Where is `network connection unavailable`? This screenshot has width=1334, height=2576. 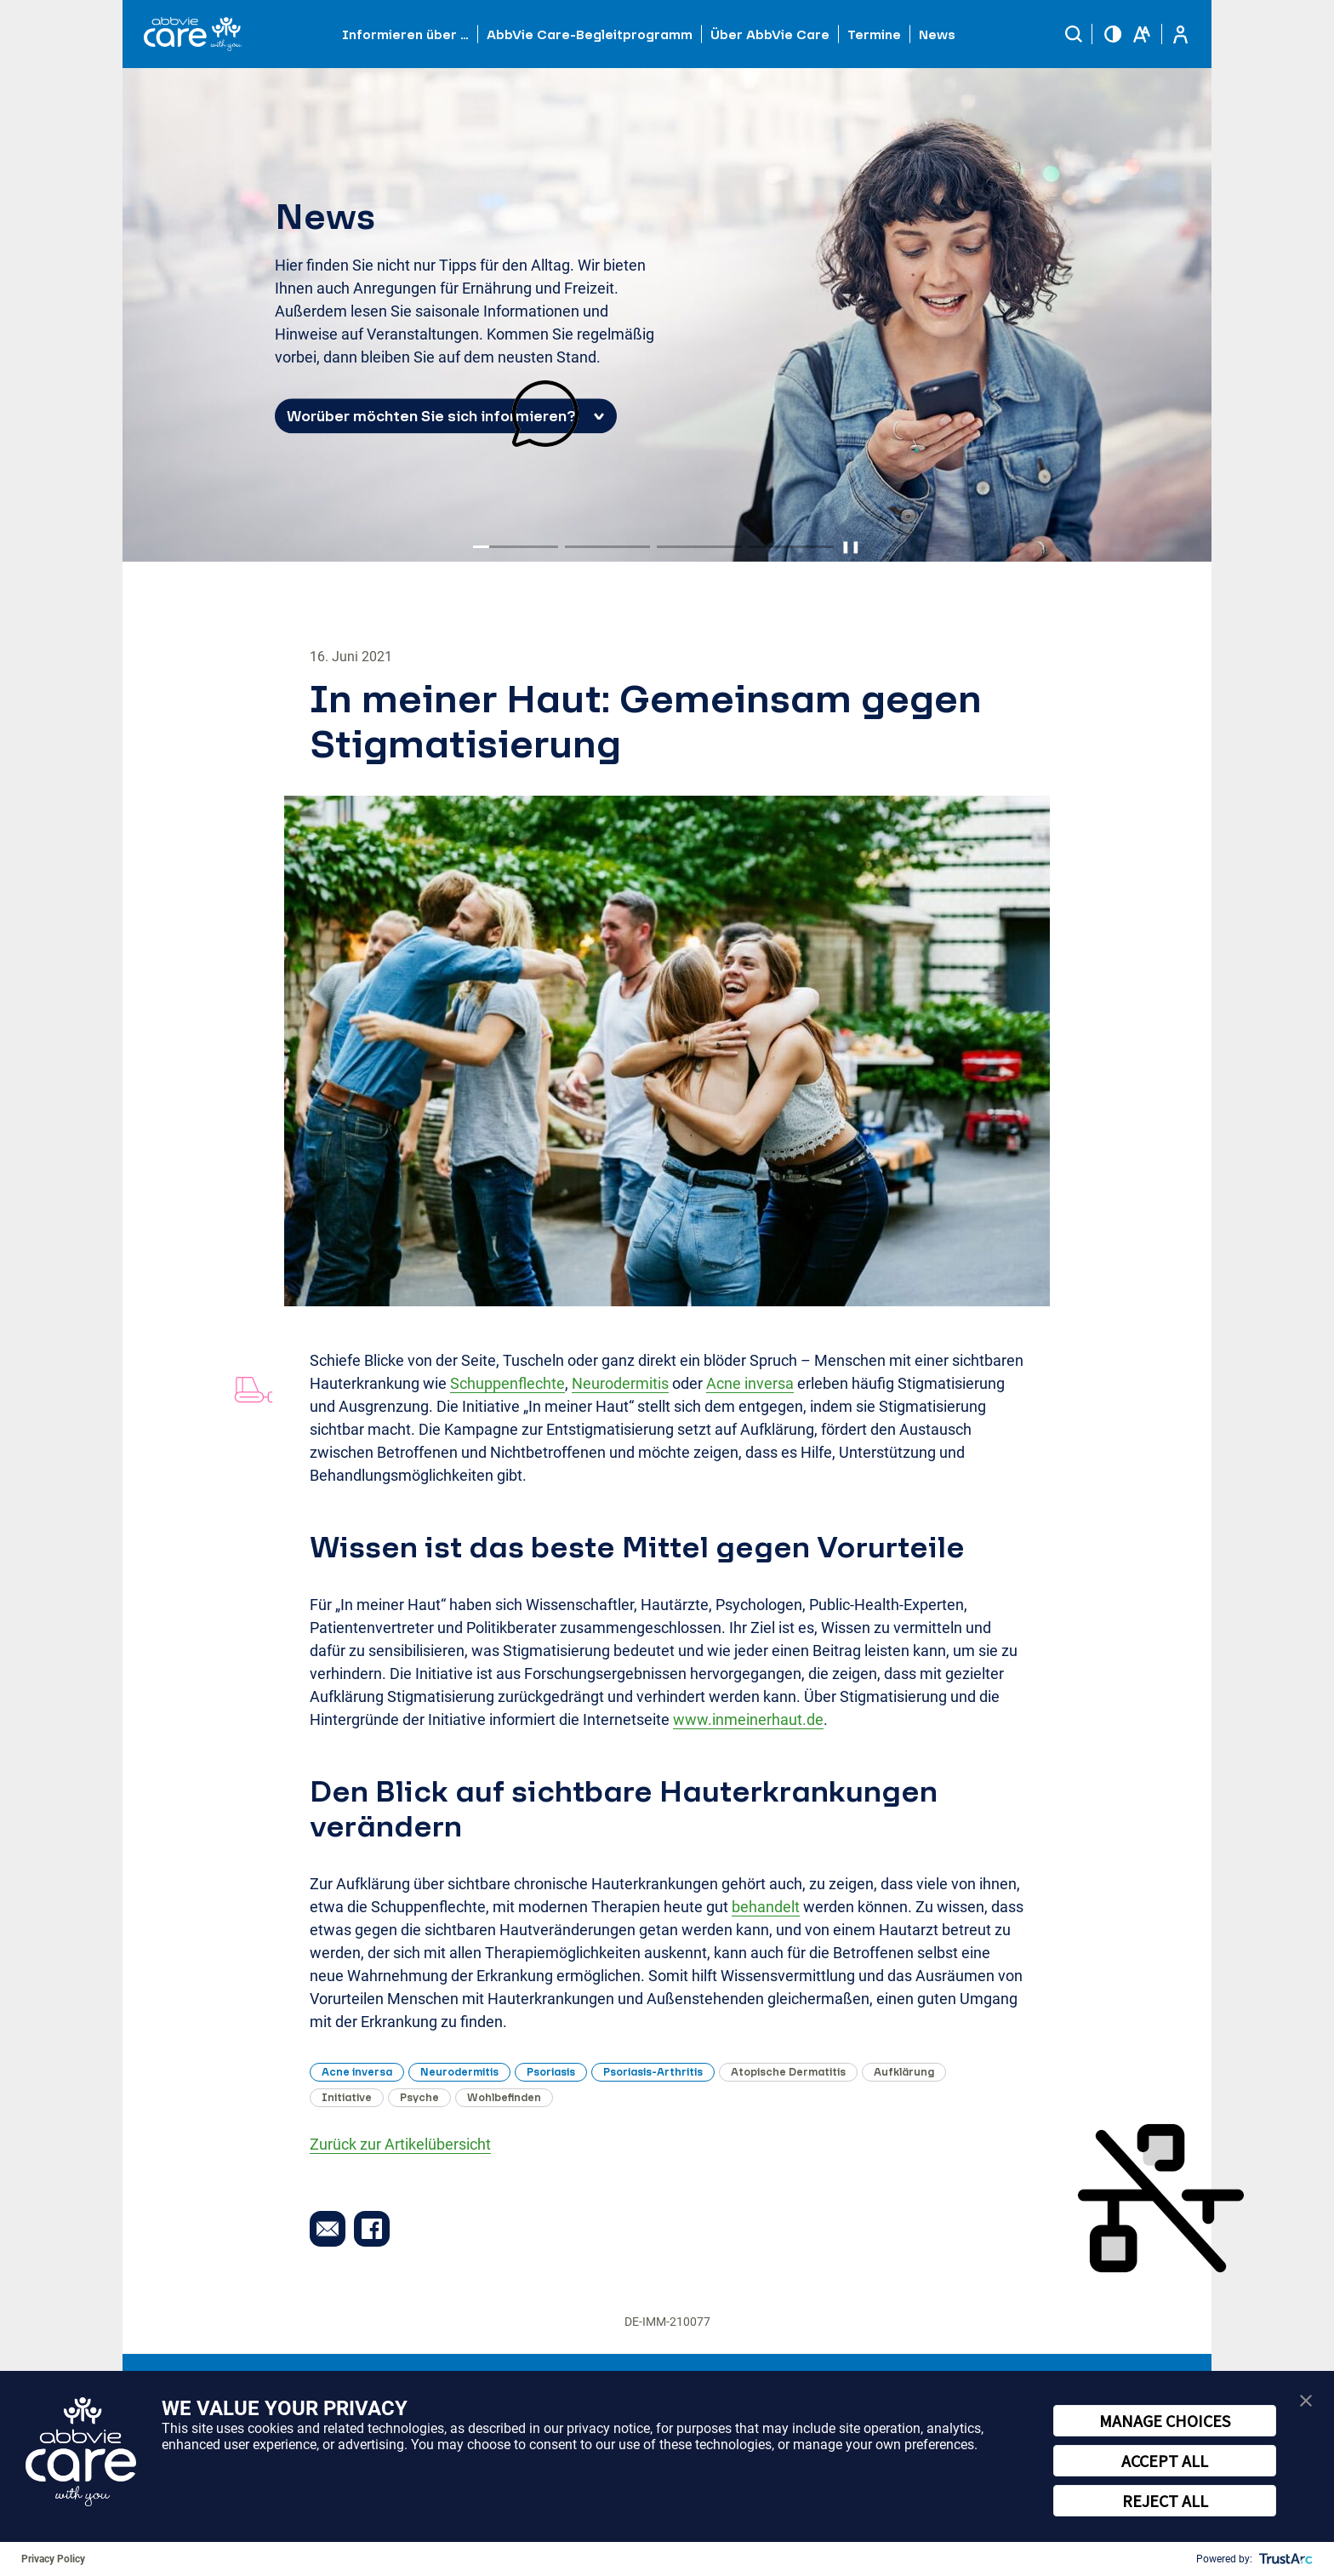 network connection unavailable is located at coordinates (1160, 2201).